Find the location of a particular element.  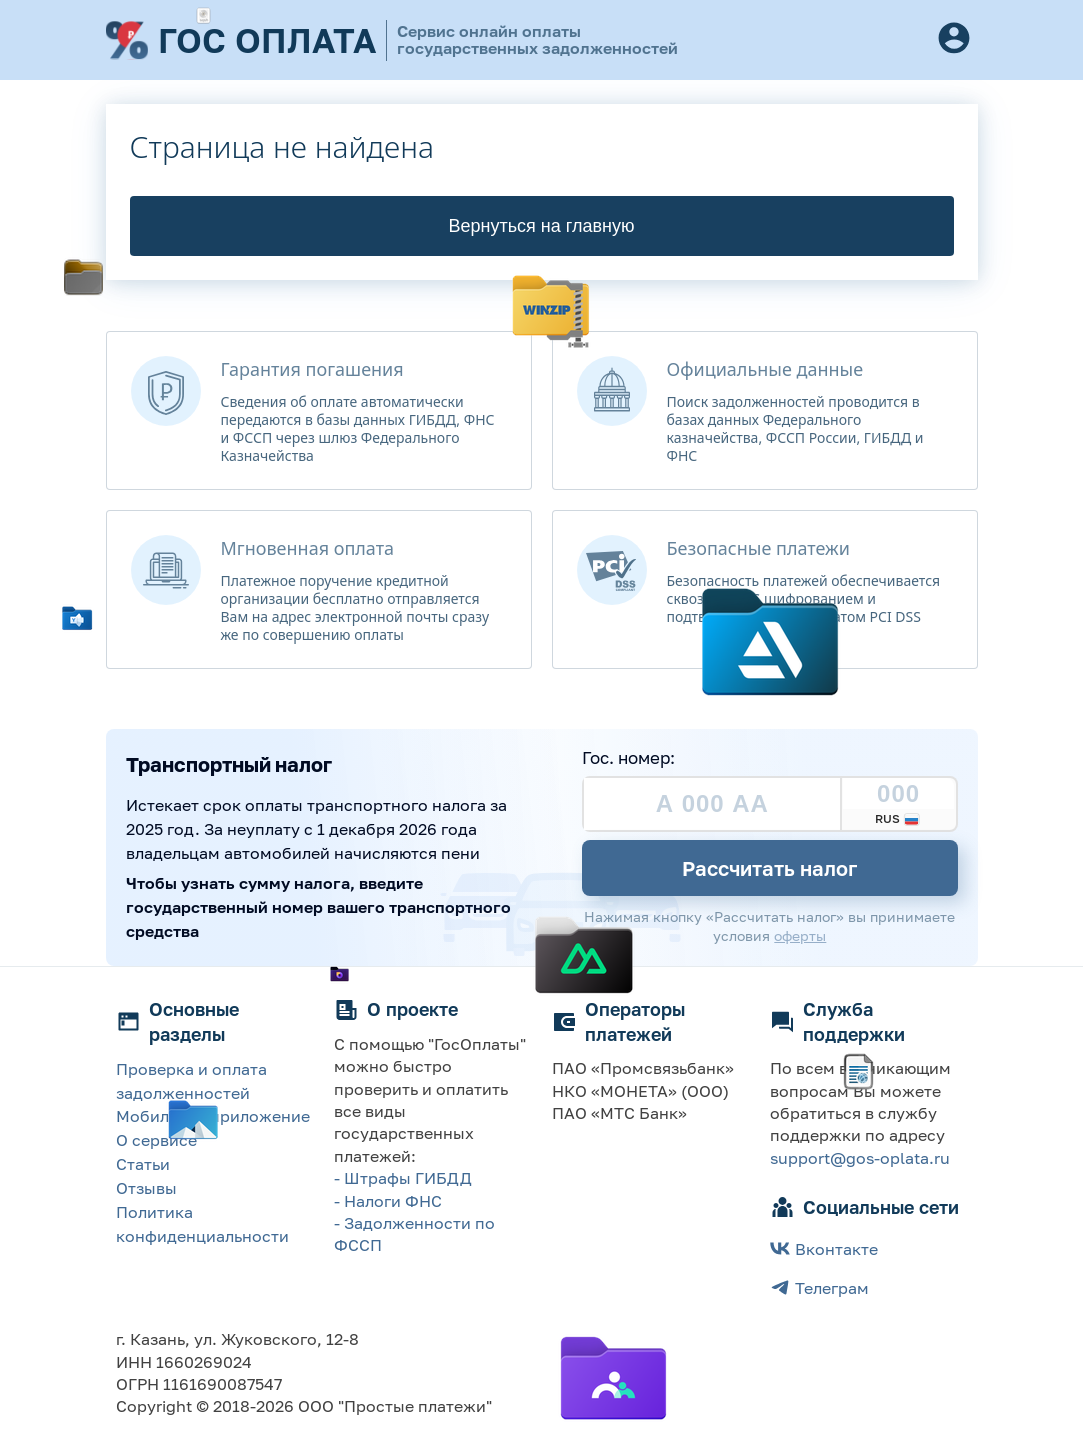

open nuxt.js project folder is located at coordinates (583, 957).